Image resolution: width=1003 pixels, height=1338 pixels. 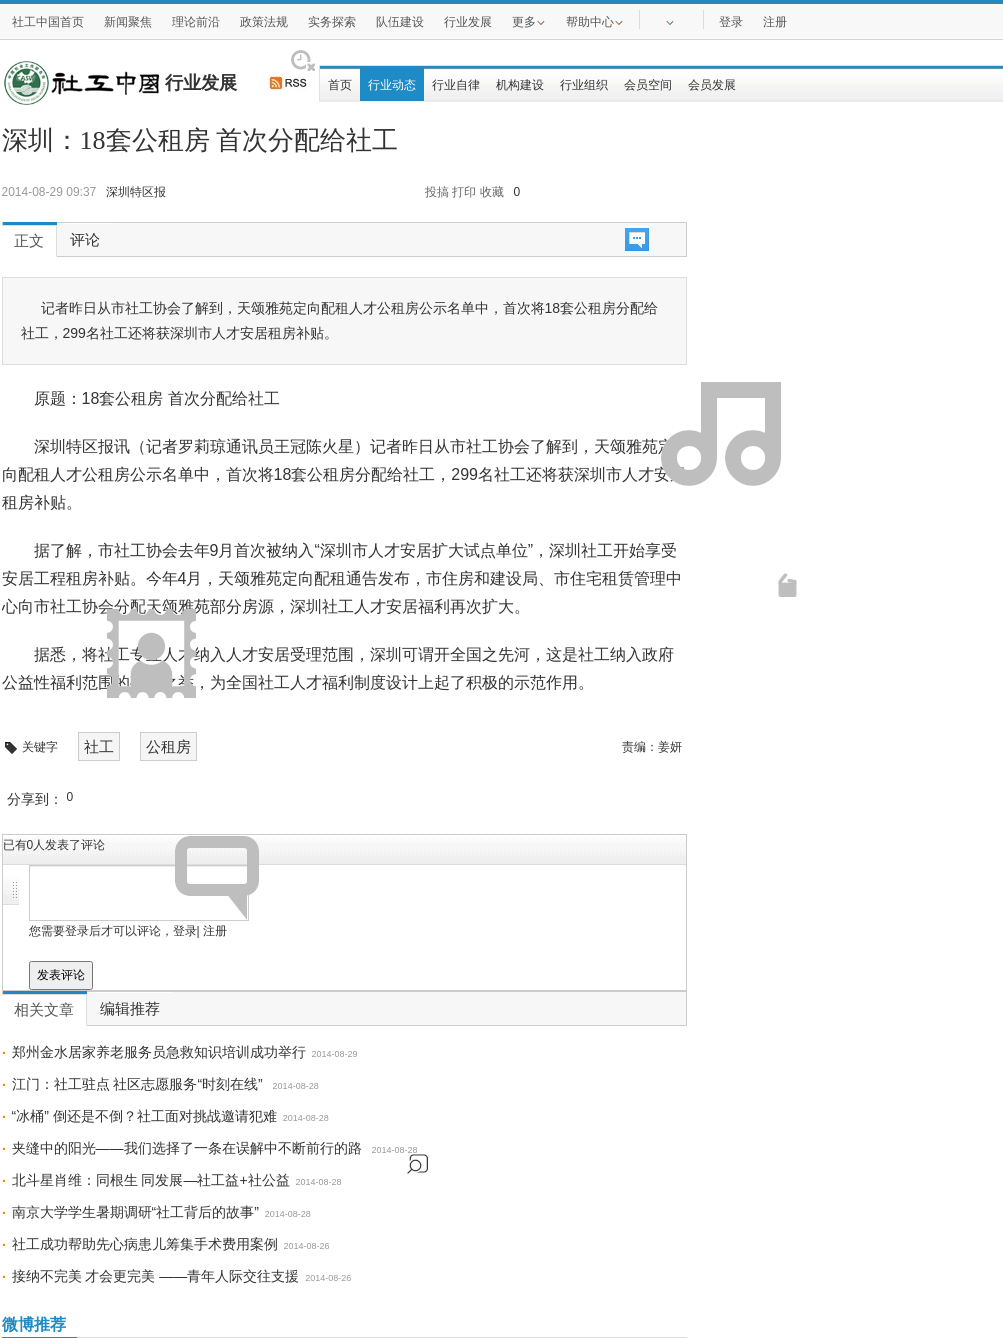 I want to click on open image viewer application, so click(x=417, y=1163).